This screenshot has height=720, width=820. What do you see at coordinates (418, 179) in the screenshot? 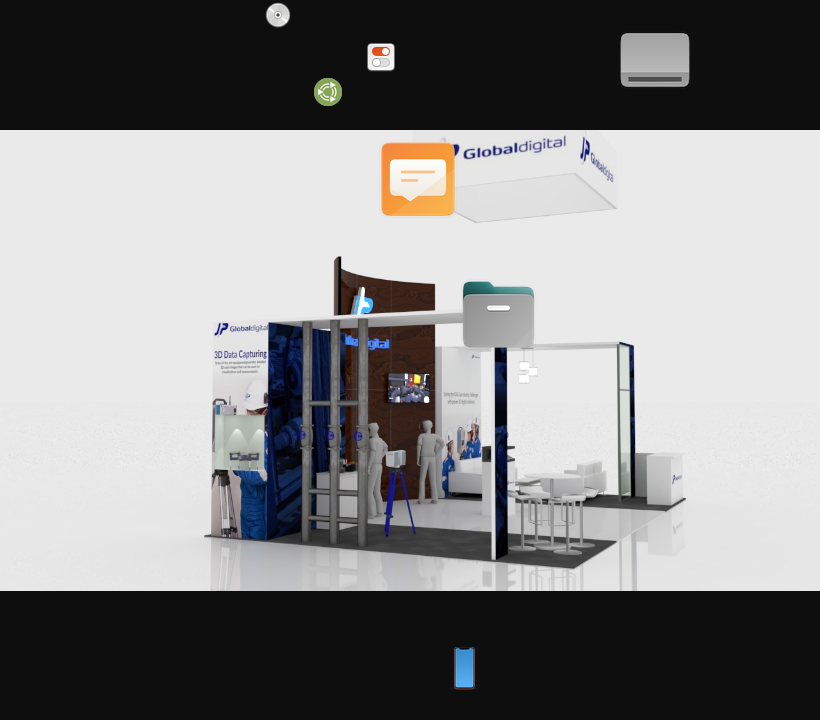
I see `open the chatty messaging app` at bounding box center [418, 179].